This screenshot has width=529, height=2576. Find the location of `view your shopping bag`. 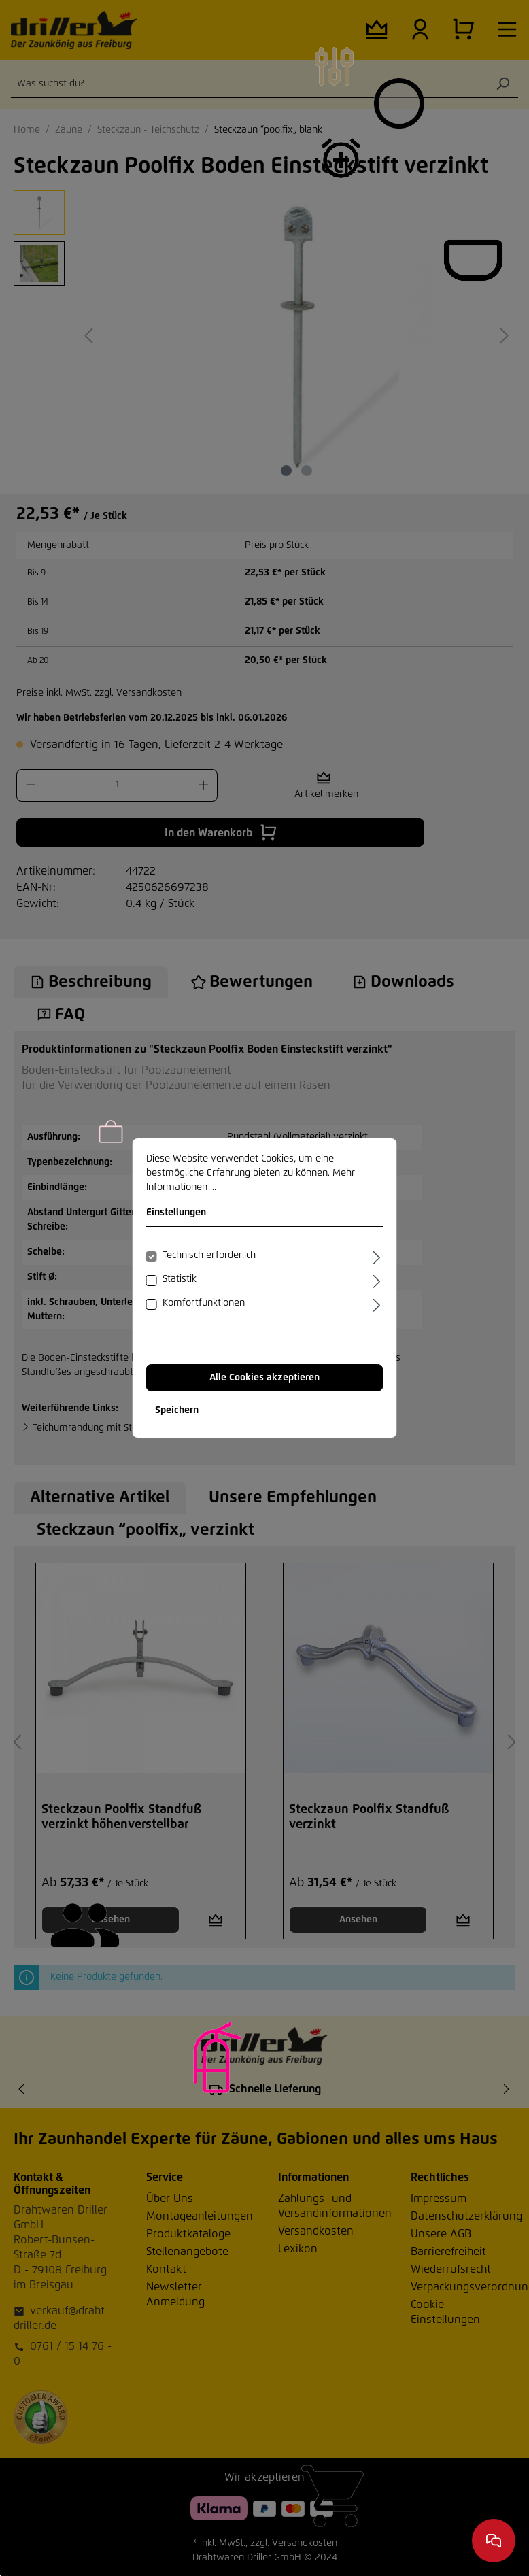

view your shopping bag is located at coordinates (111, 1133).